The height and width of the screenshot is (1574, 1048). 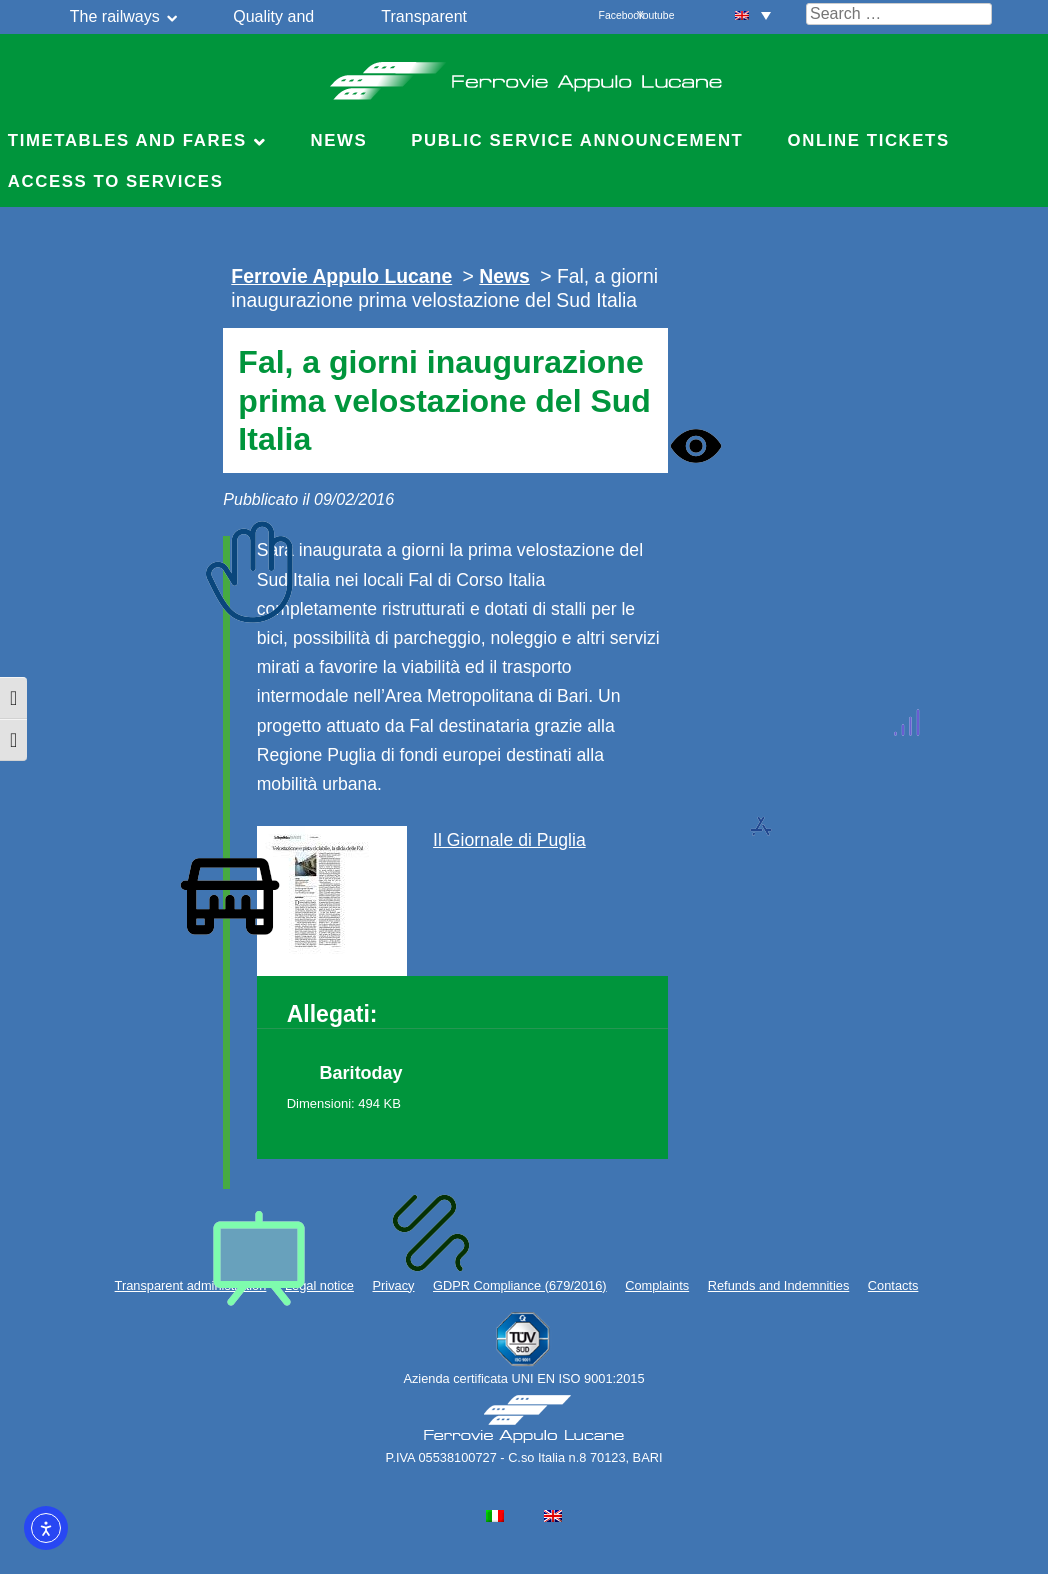 I want to click on open the App Store, so click(x=761, y=827).